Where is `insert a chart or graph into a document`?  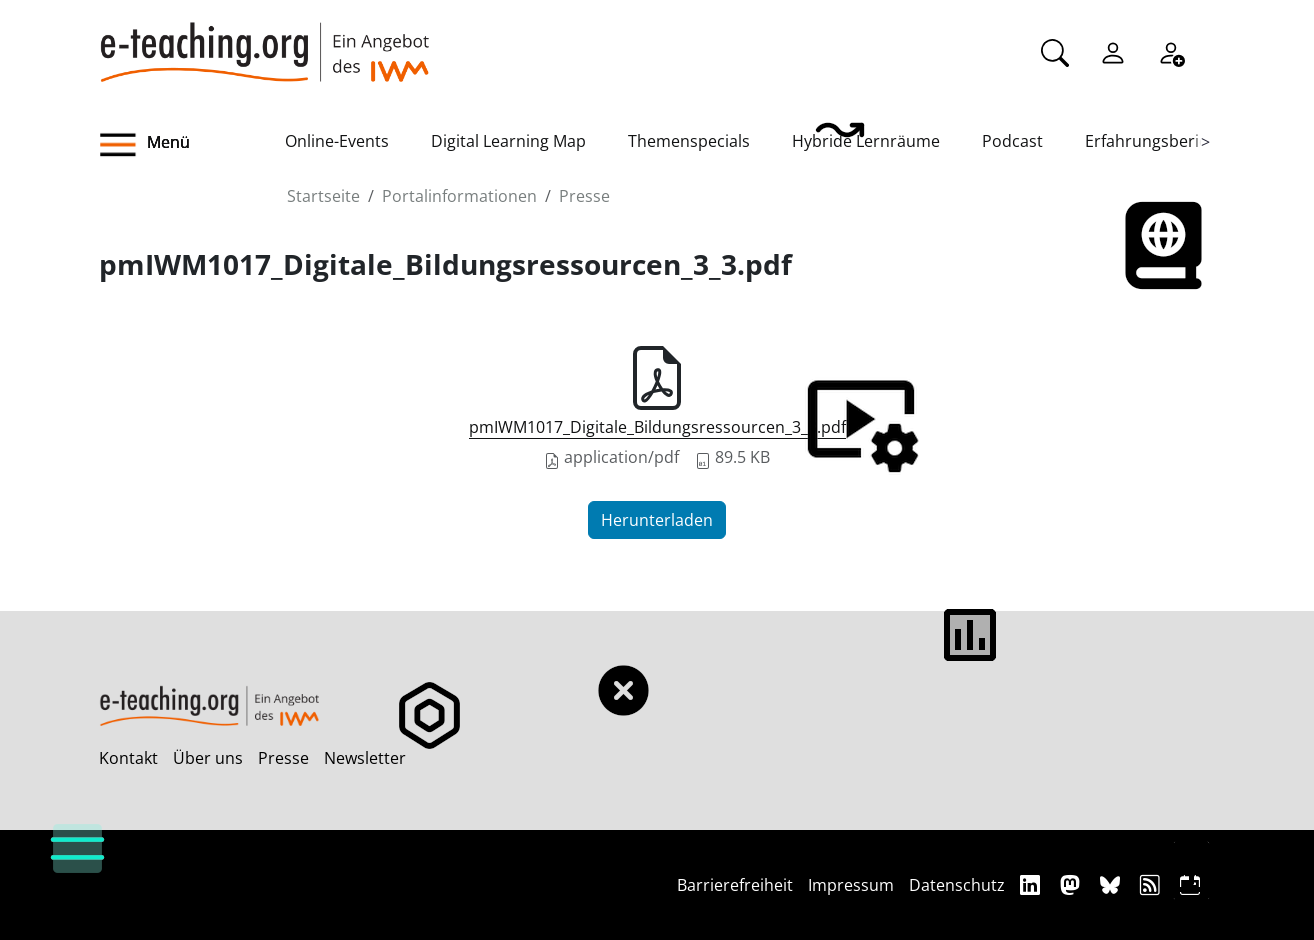
insert a chart or graph into a document is located at coordinates (970, 635).